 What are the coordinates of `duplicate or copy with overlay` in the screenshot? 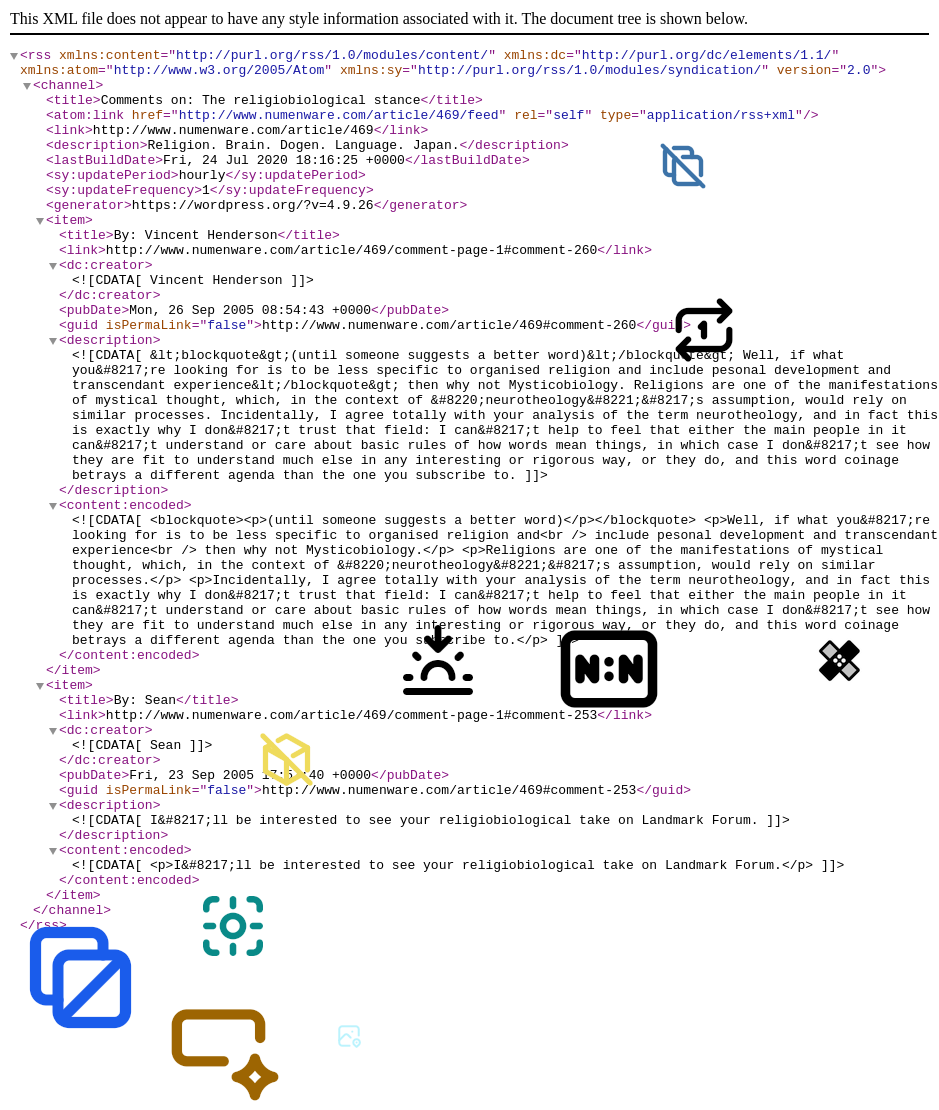 It's located at (80, 977).